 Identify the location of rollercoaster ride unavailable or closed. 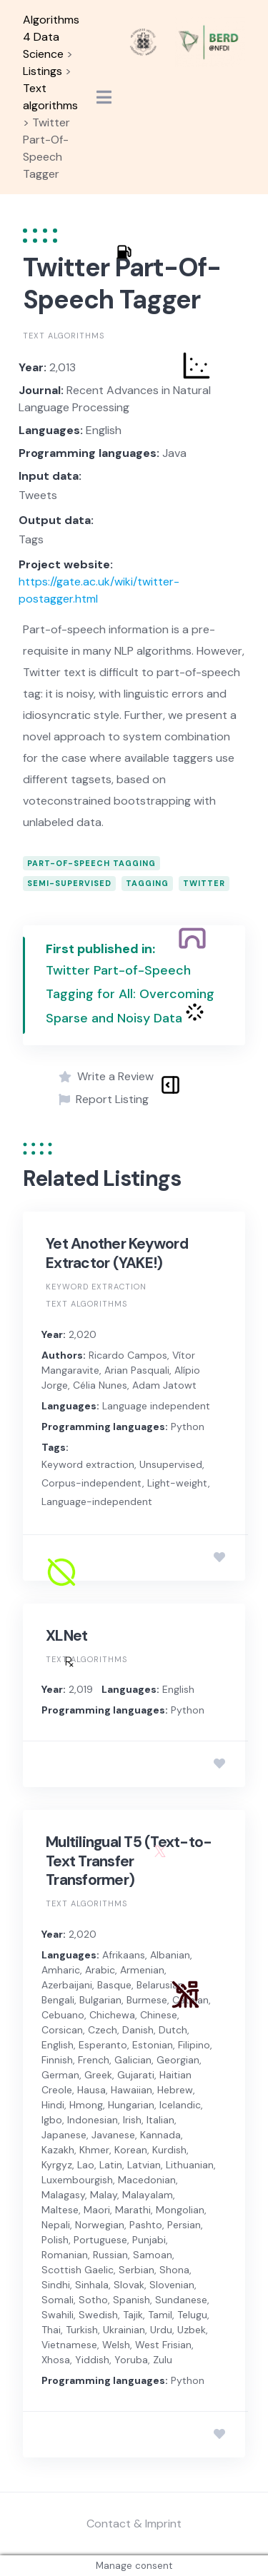
(185, 1994).